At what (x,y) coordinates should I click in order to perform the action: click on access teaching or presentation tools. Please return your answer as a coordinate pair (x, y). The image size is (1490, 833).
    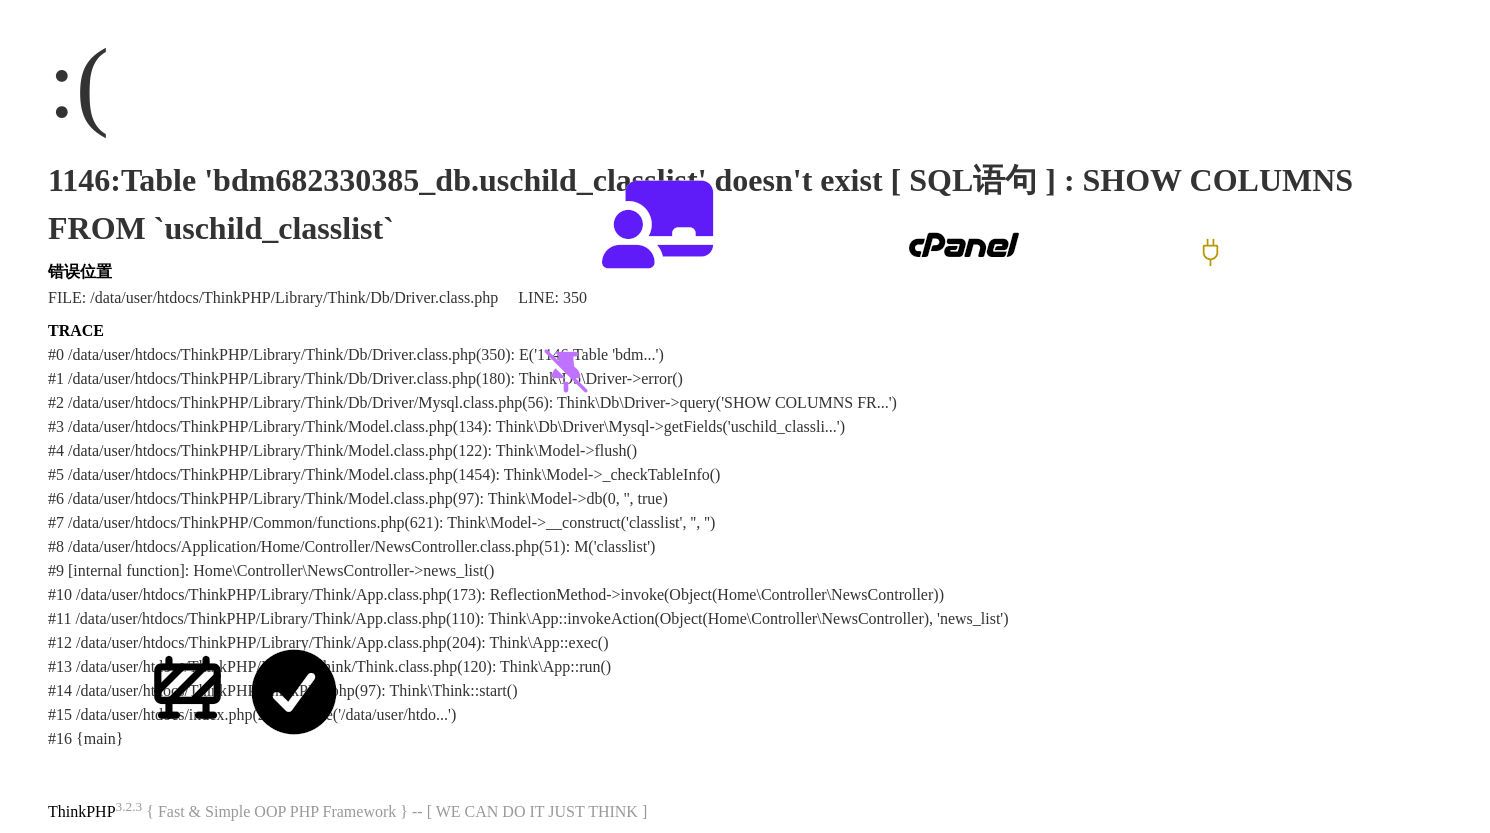
    Looking at the image, I should click on (660, 221).